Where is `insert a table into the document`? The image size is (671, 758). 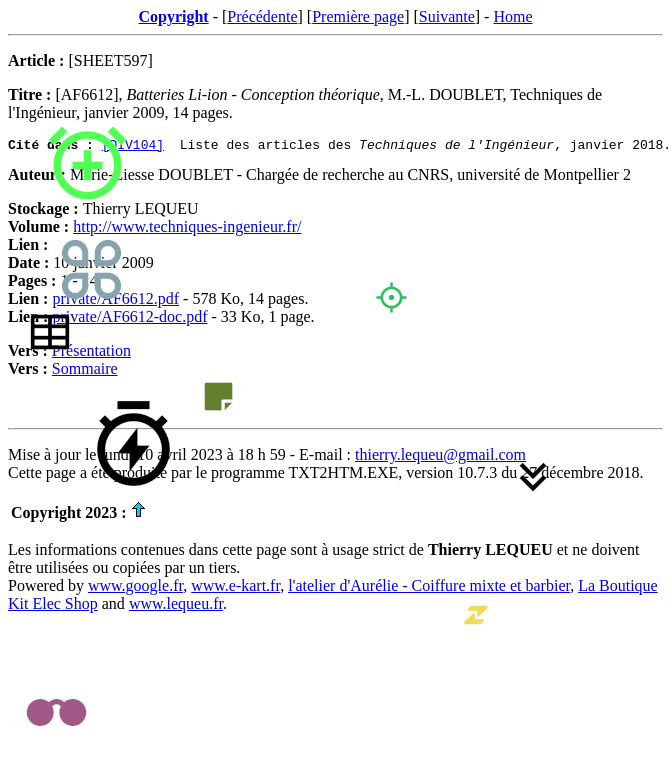
insert a table into the document is located at coordinates (50, 332).